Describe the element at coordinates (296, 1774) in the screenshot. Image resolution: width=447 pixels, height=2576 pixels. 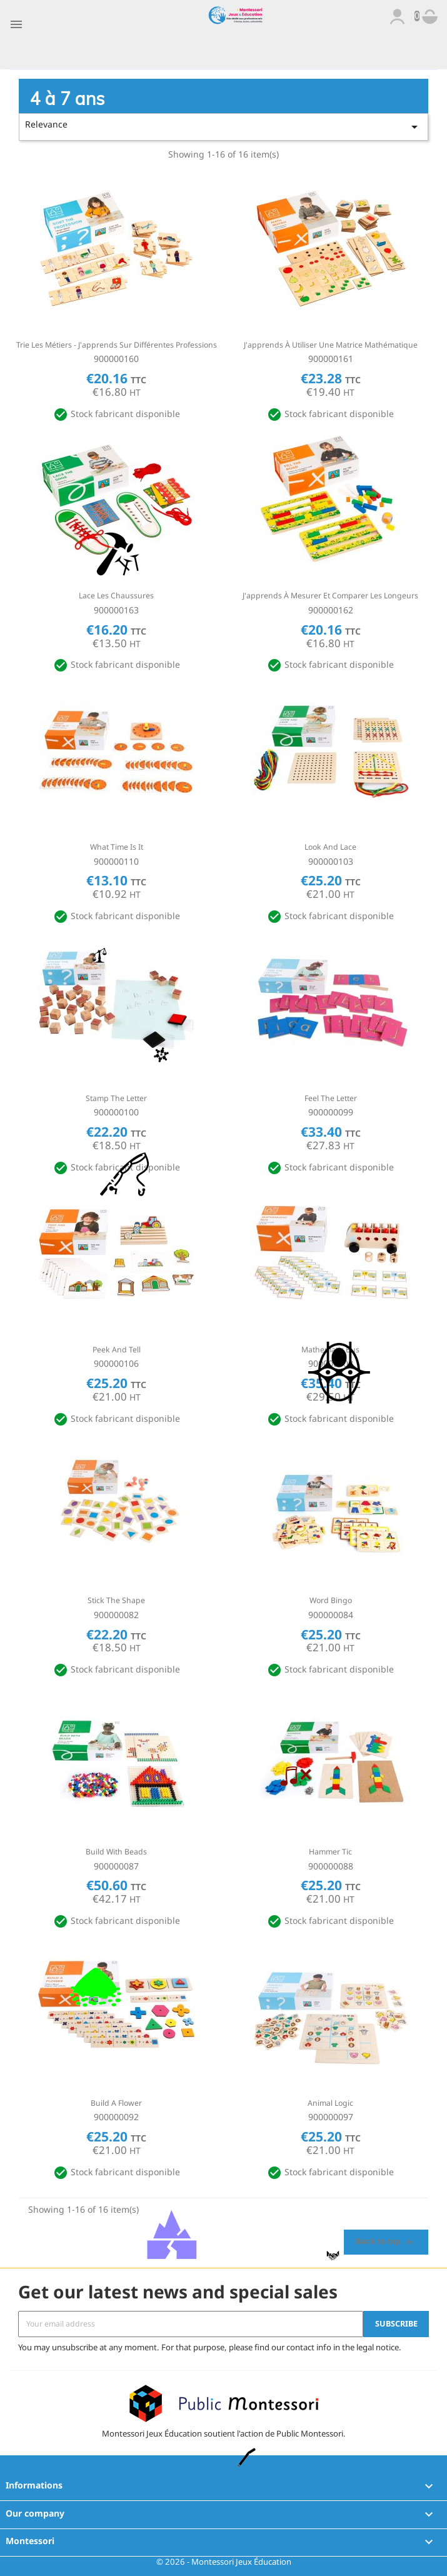
I see `mute music or audio` at that location.